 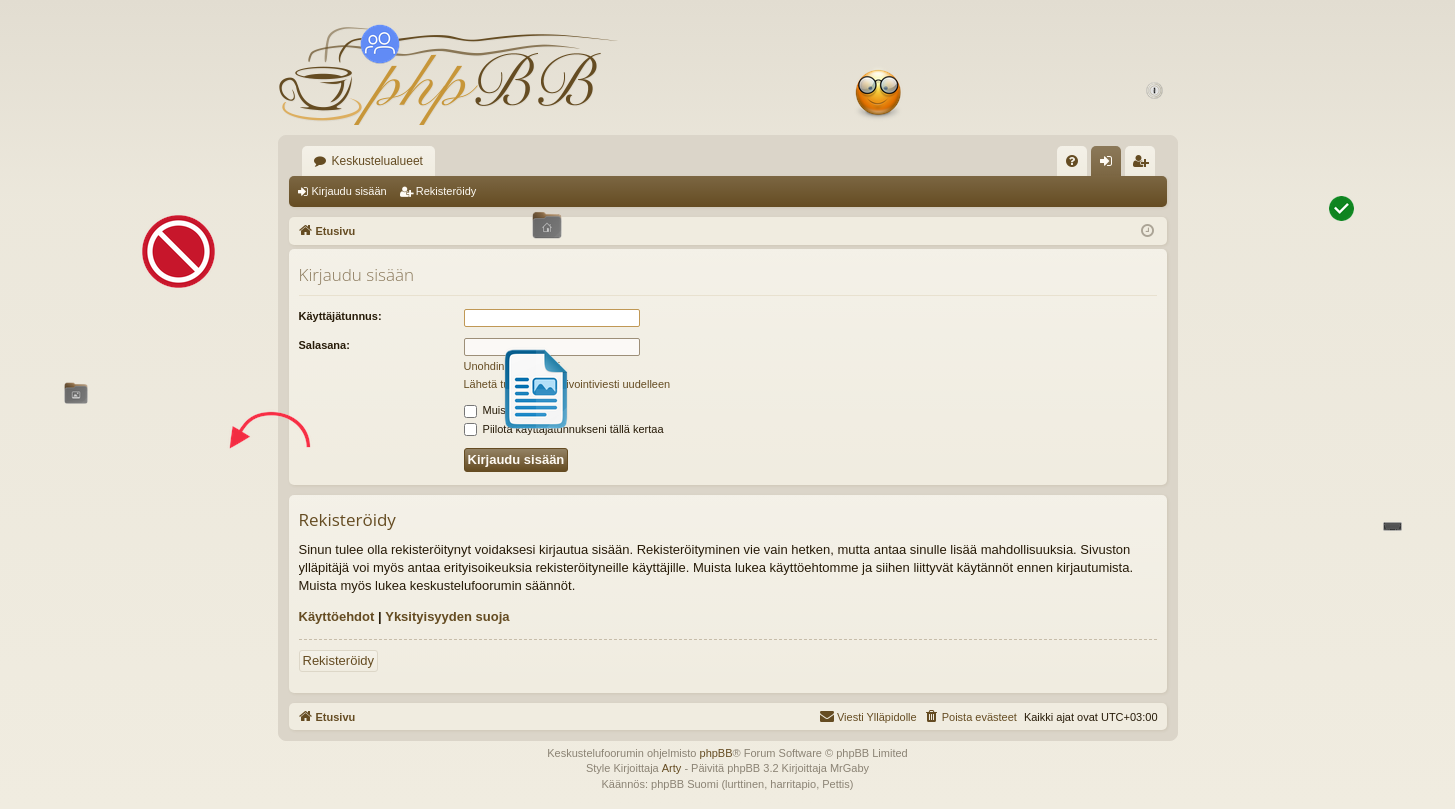 I want to click on indicates an extended keyboard is connected, so click(x=1392, y=526).